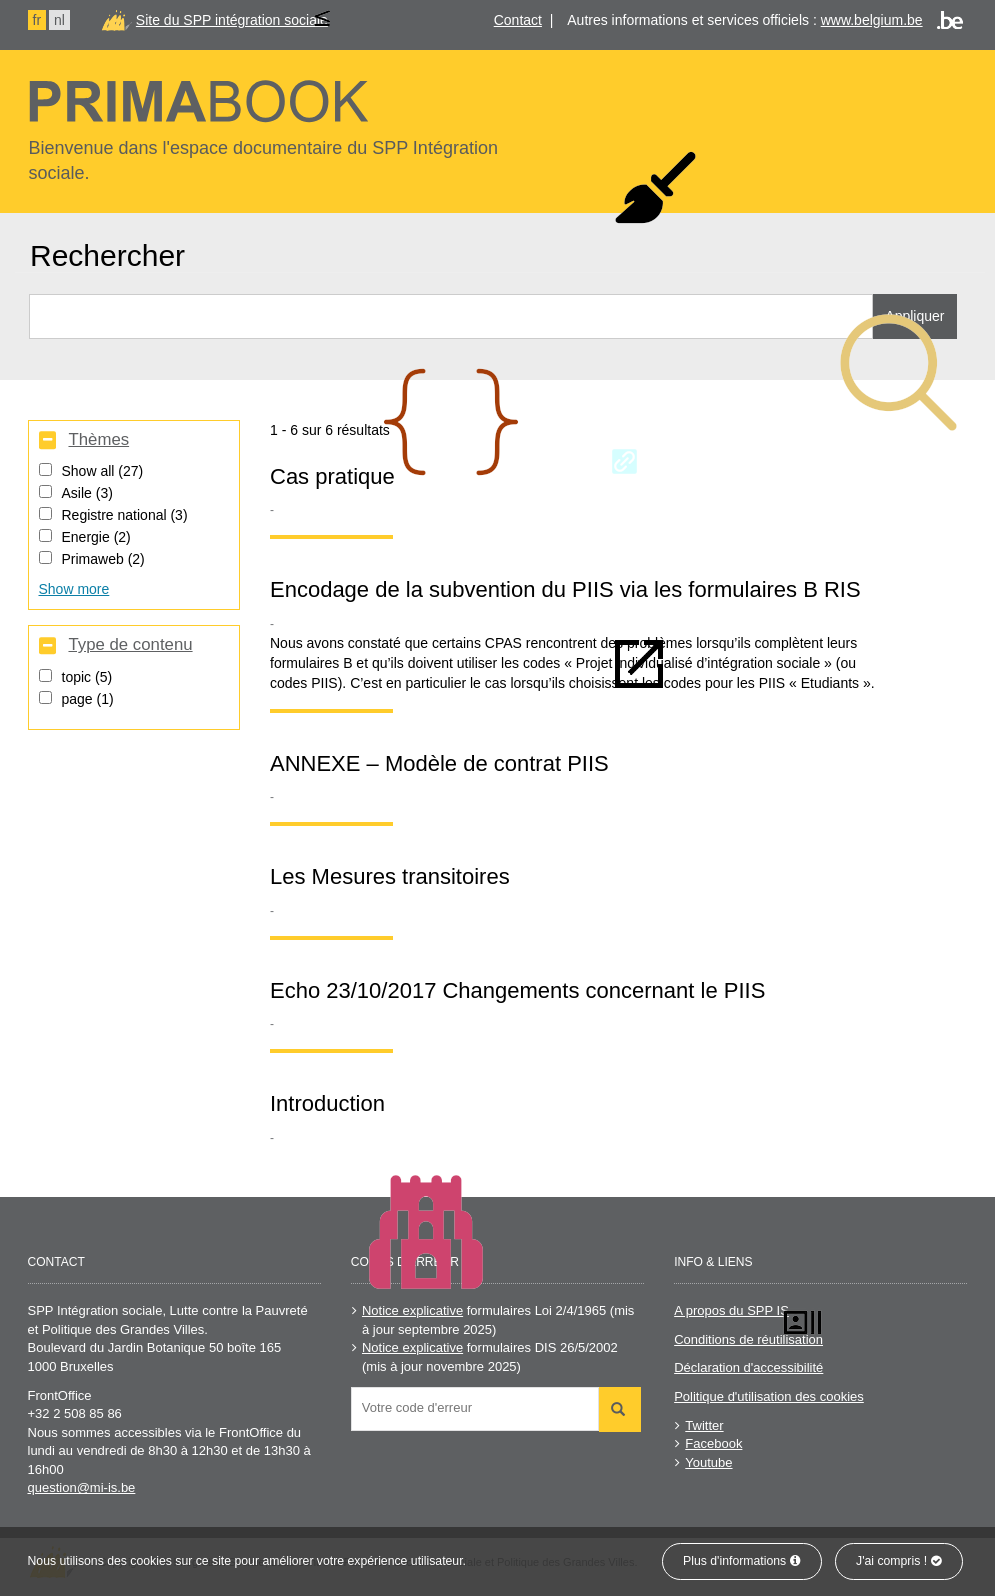 The width and height of the screenshot is (995, 1596). I want to click on indicates a hindu temple or religious site, so click(426, 1232).